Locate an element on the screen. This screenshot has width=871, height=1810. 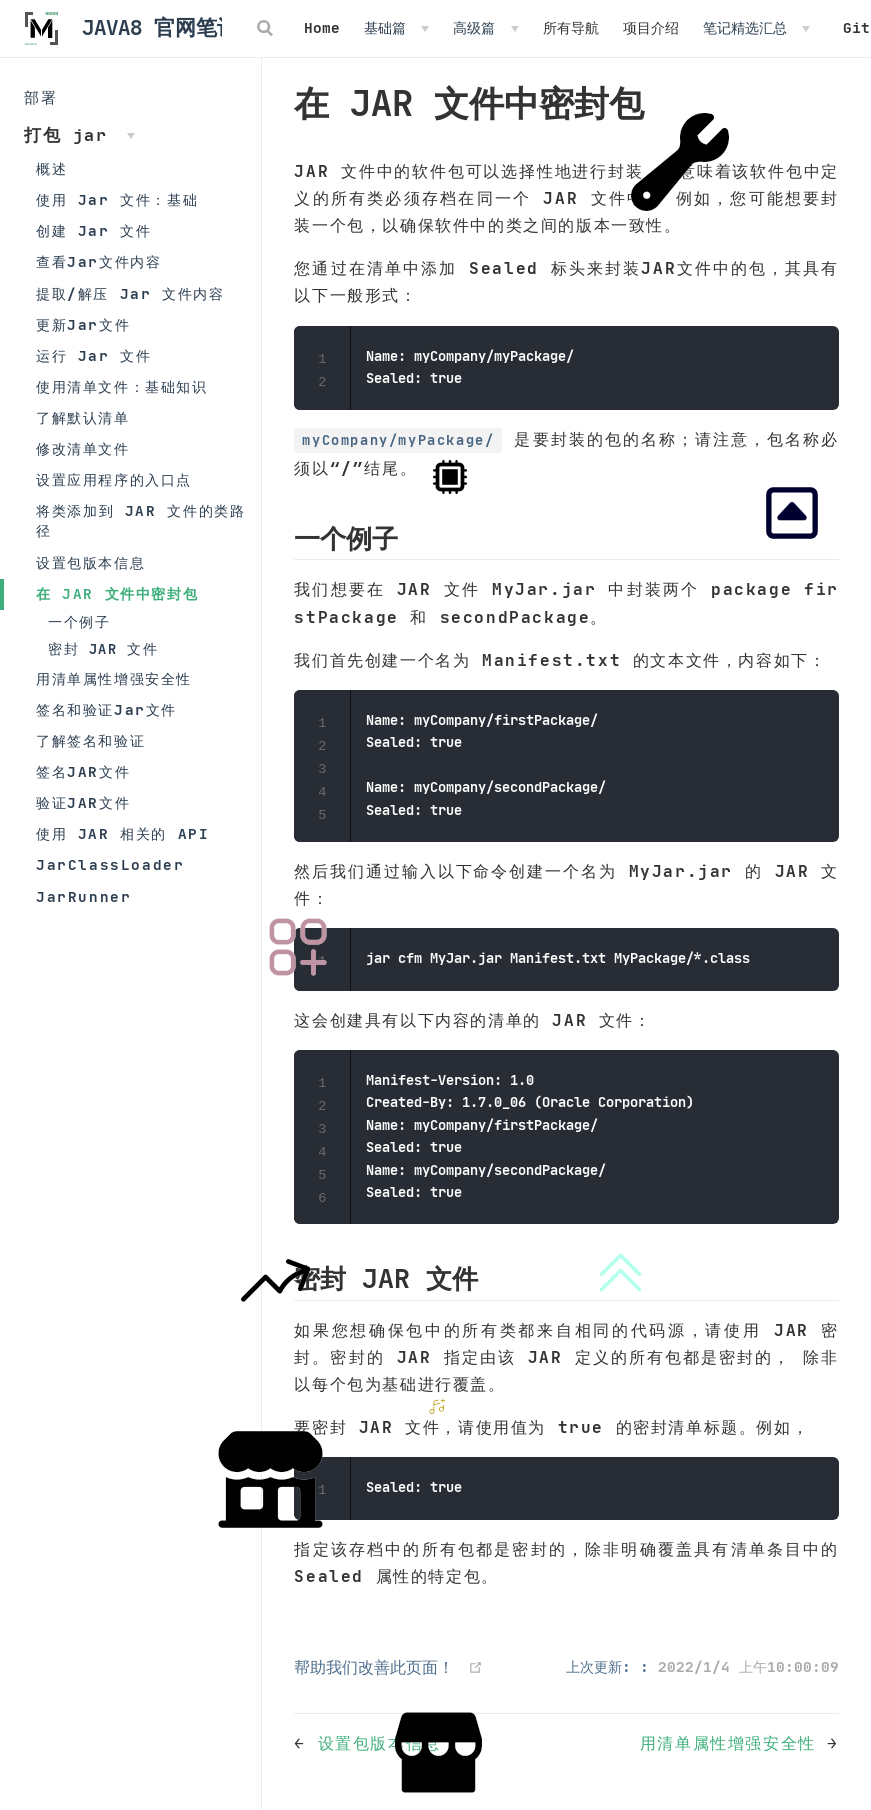
add a new song to your library is located at coordinates (437, 1406).